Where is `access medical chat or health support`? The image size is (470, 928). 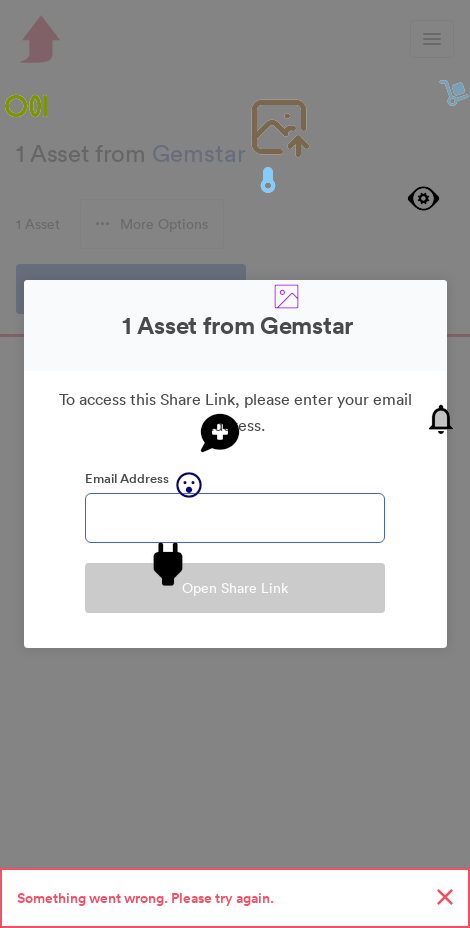
access medical chat or health support is located at coordinates (220, 433).